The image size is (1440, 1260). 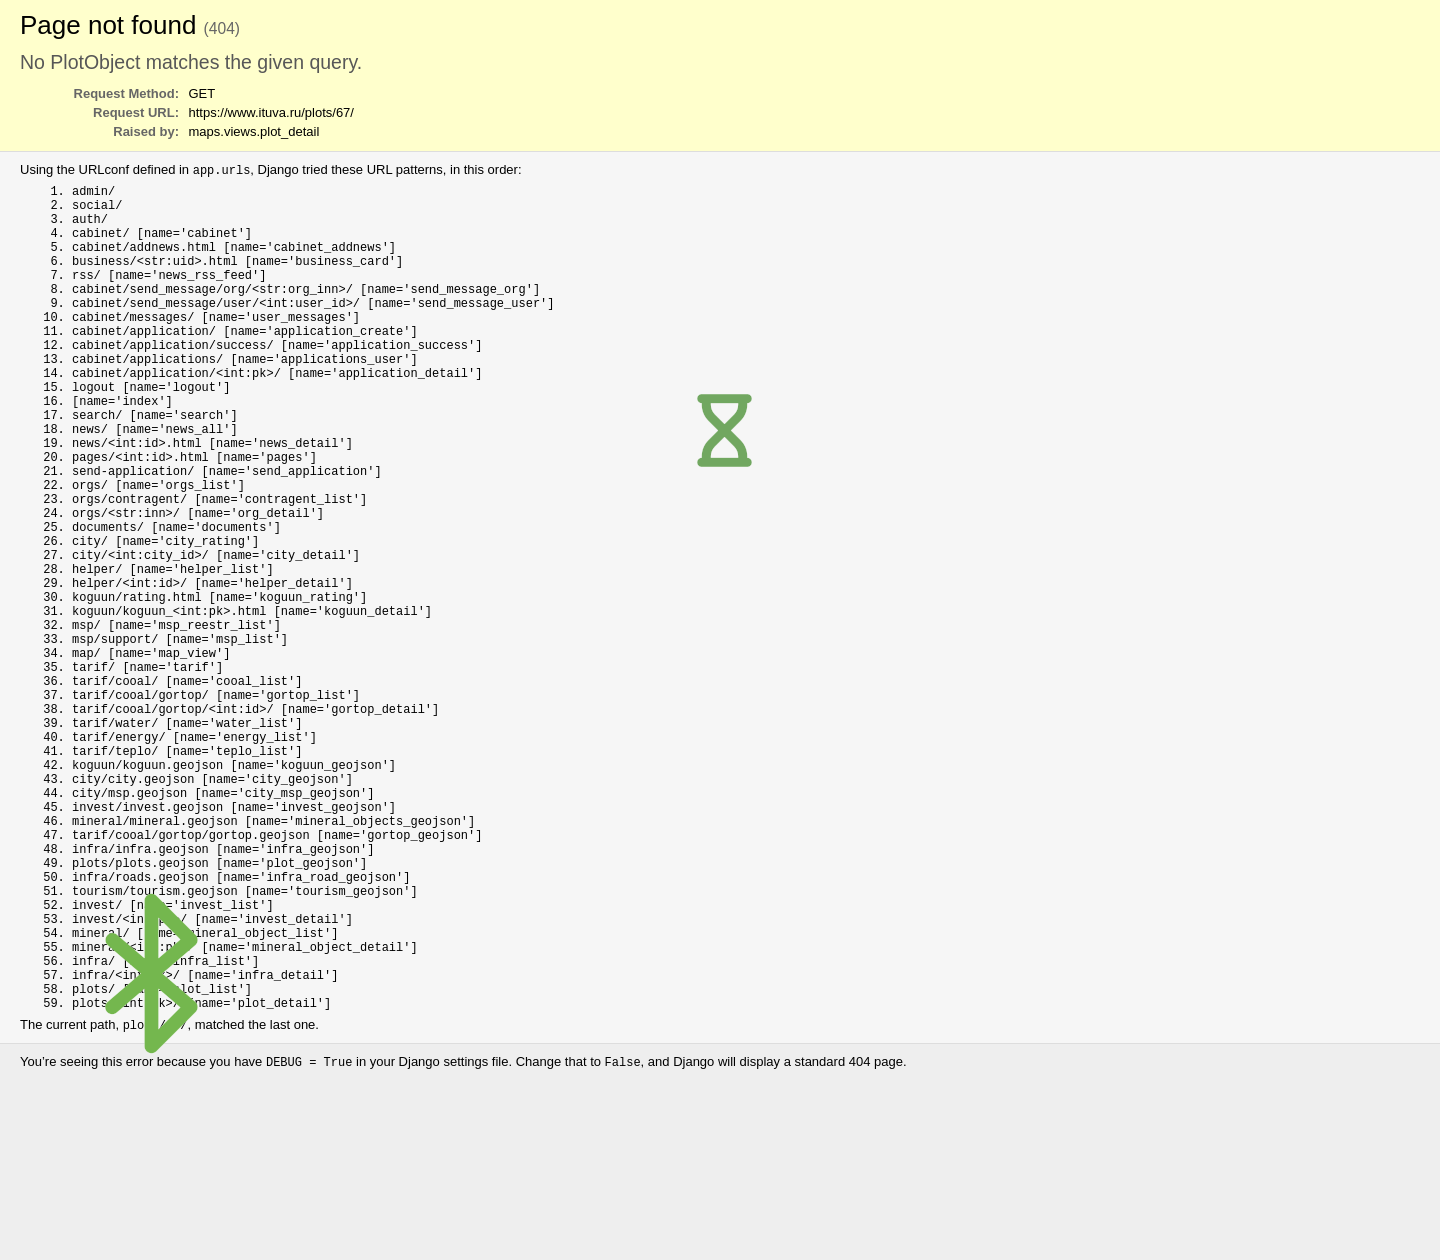 I want to click on toggle bluetooth connectivity on or off, so click(x=151, y=973).